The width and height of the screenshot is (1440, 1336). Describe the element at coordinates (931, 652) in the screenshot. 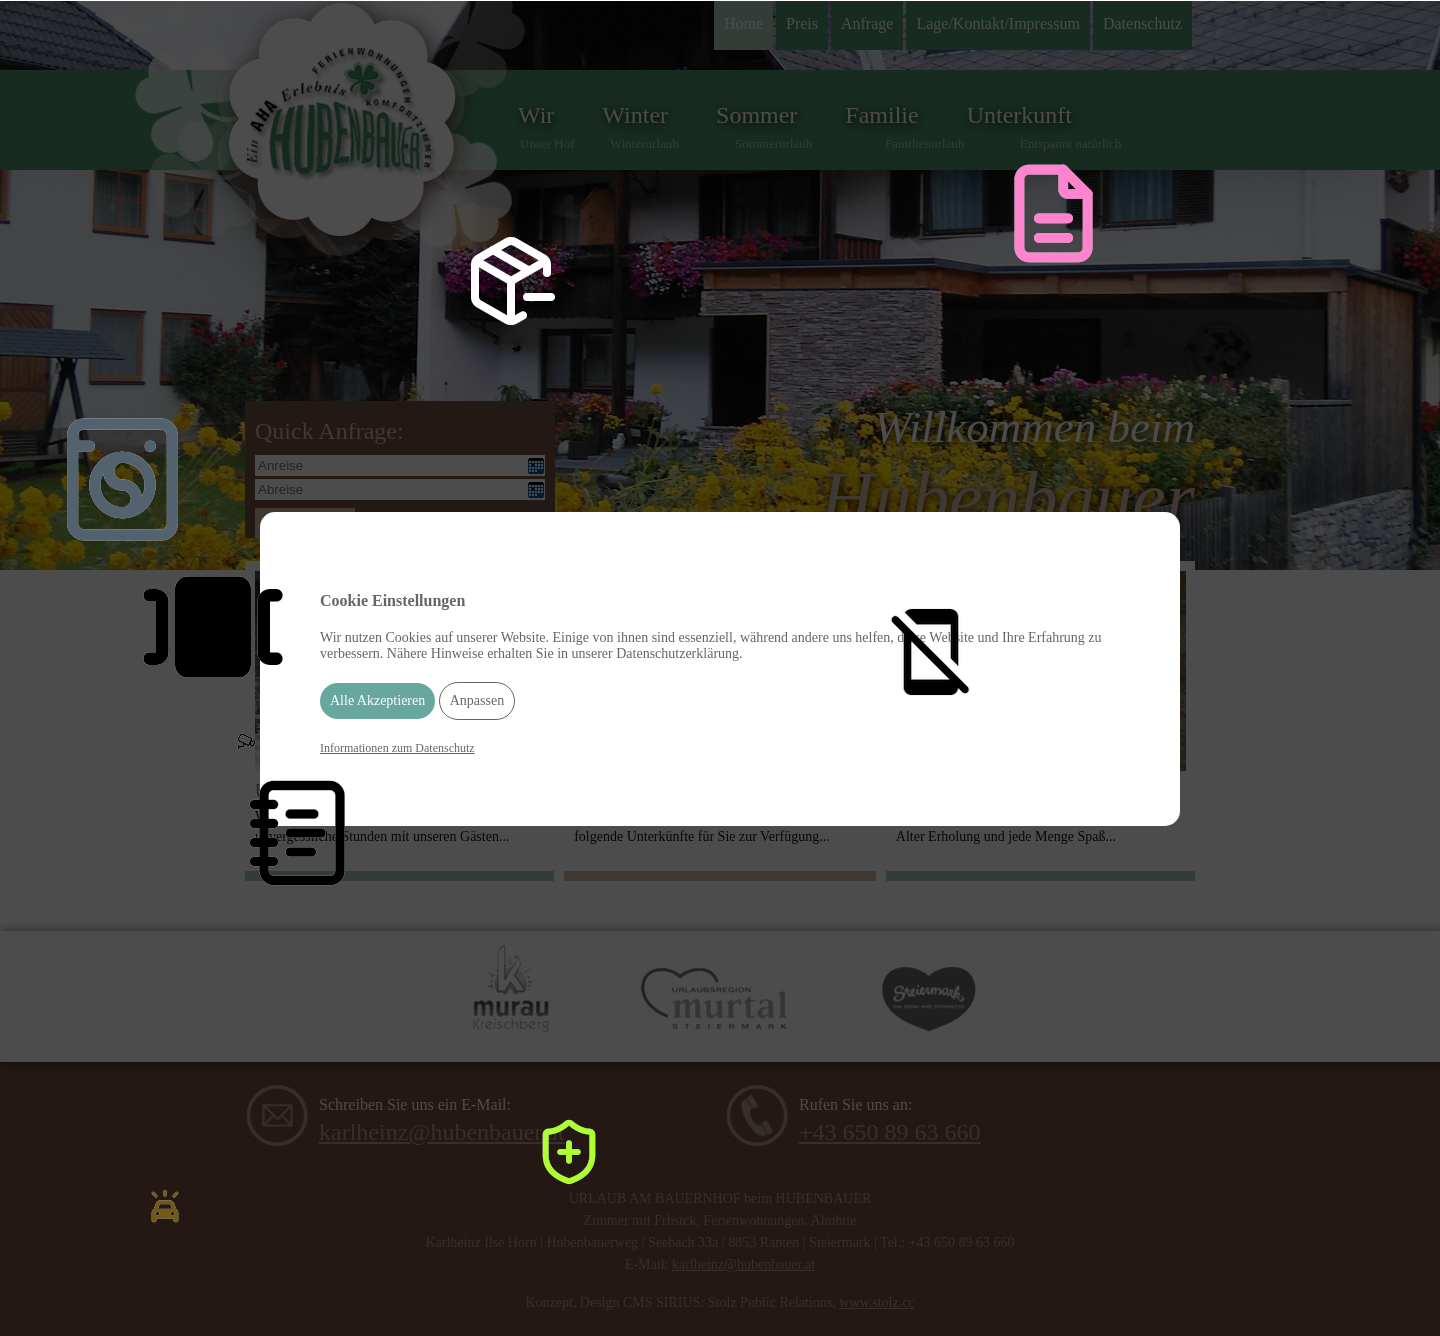

I see `mobile device is disabled or unavailable` at that location.